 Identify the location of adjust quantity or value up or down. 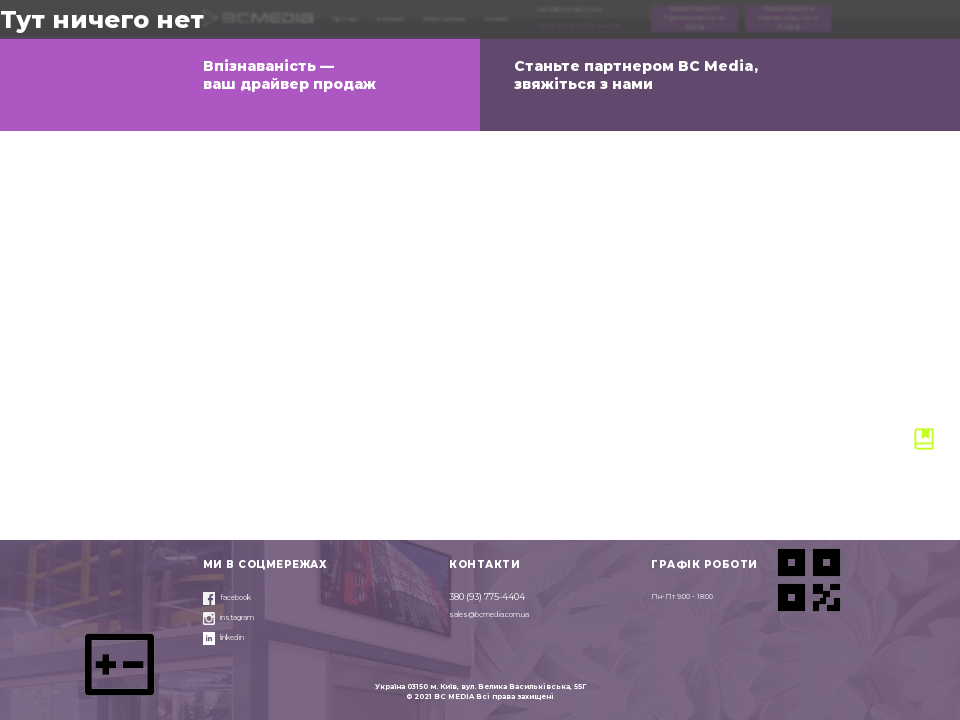
(119, 664).